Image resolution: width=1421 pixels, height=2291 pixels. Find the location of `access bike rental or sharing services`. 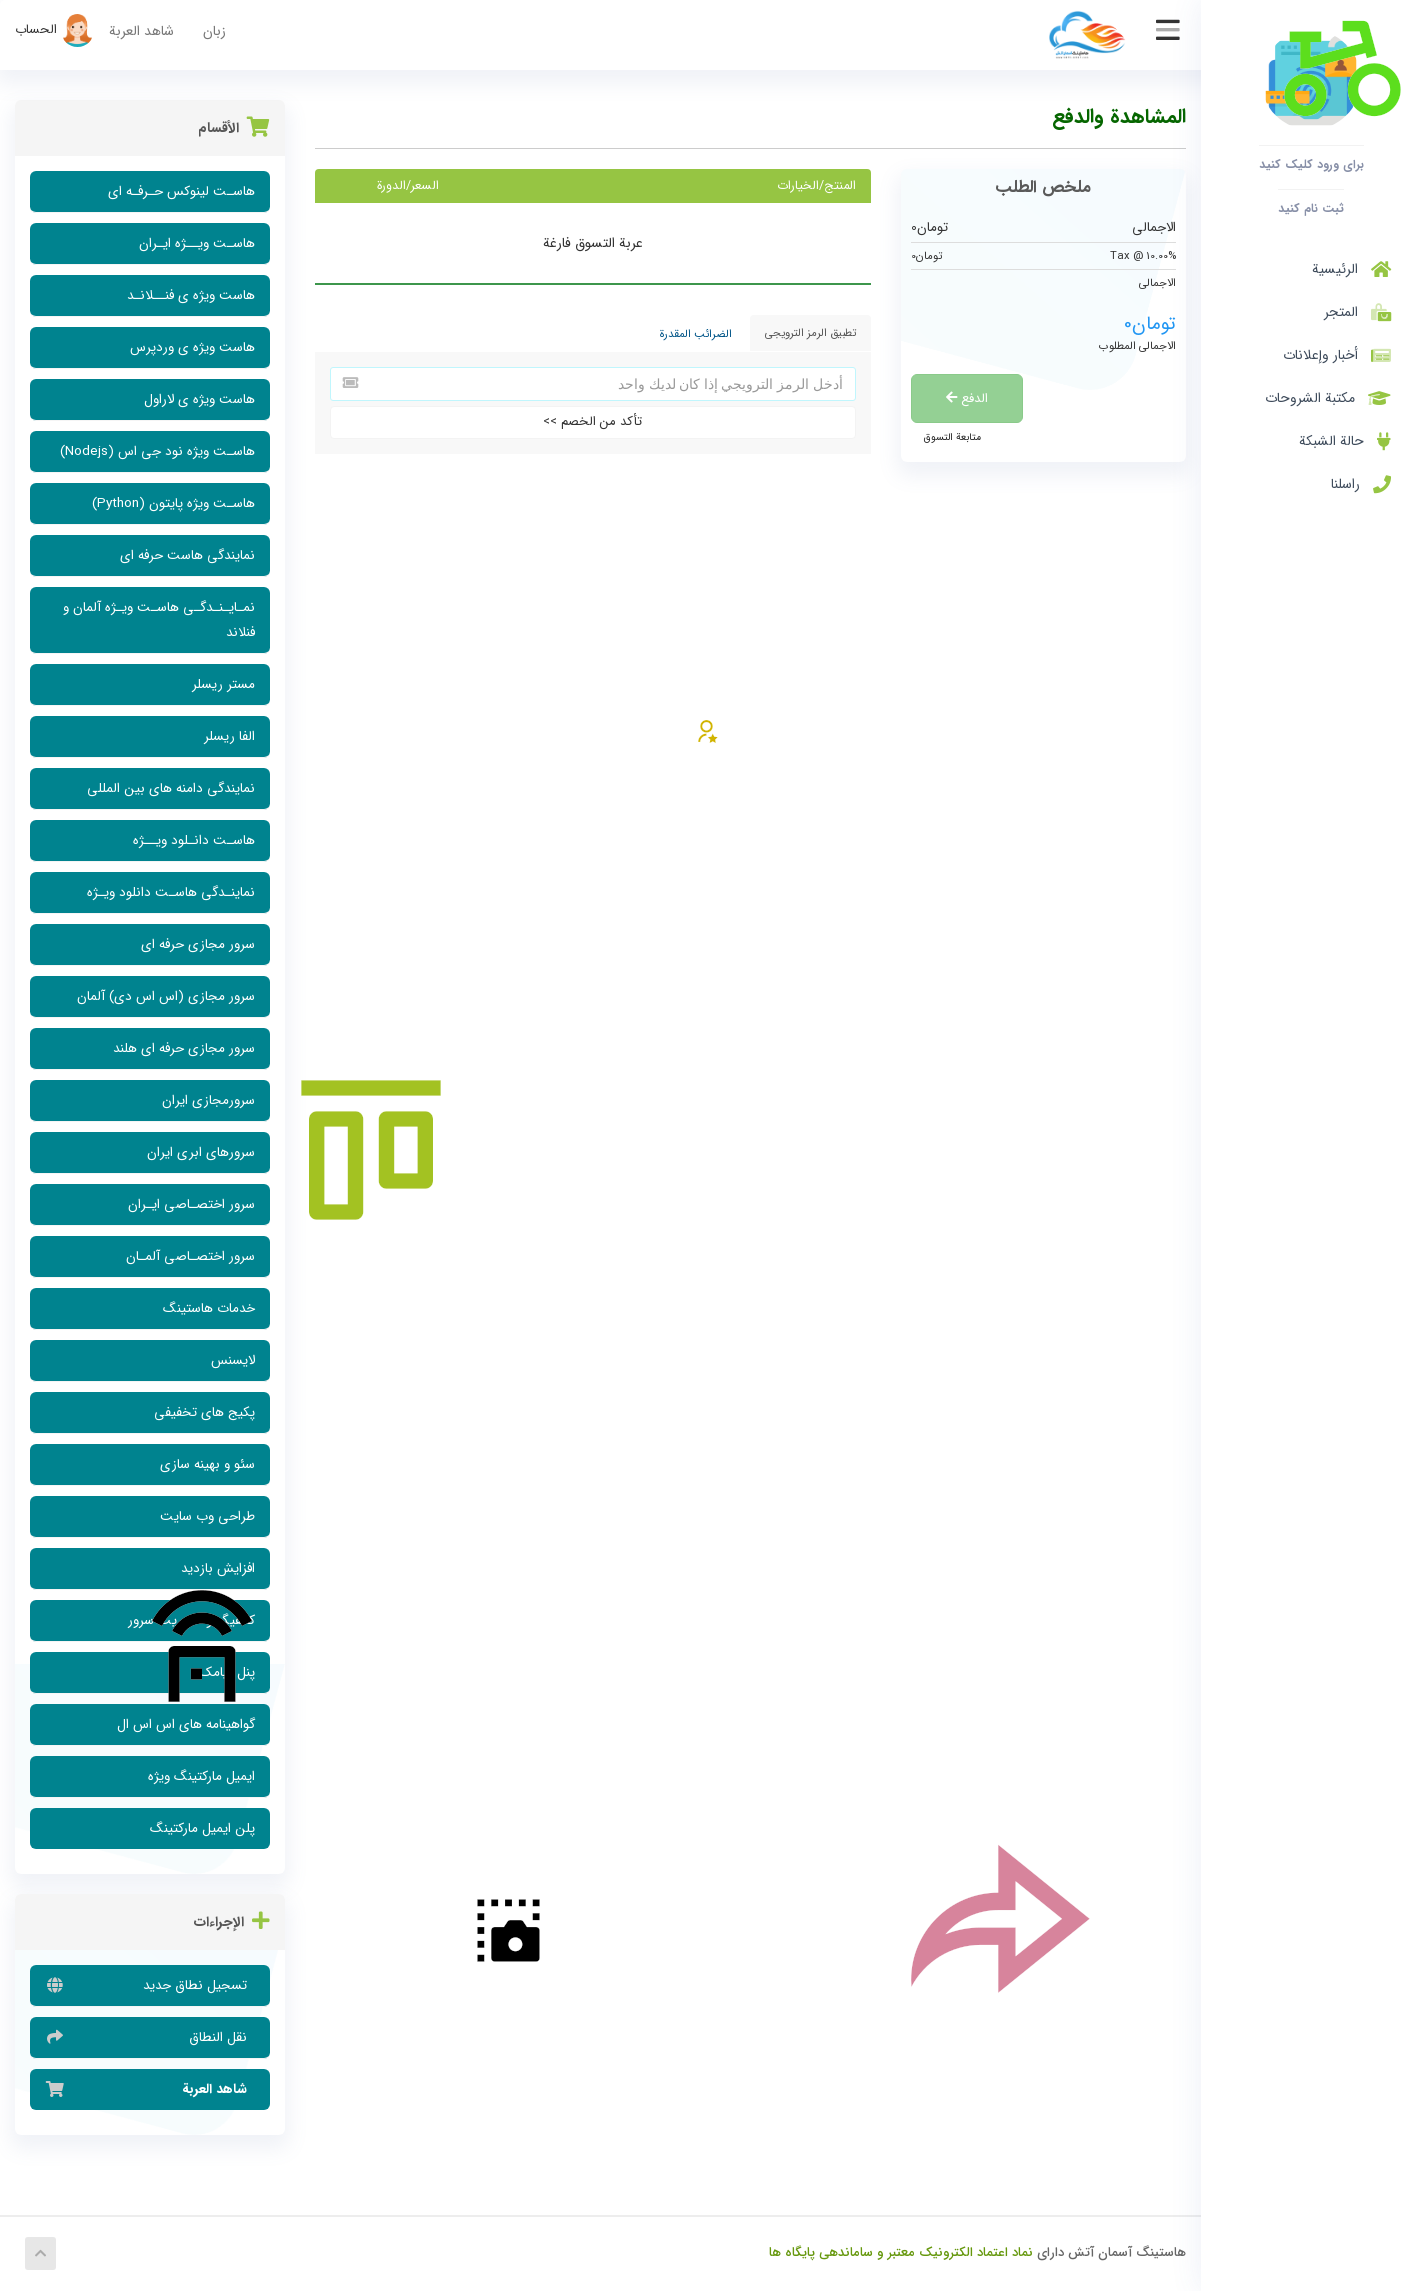

access bike rental or sharing services is located at coordinates (1342, 68).